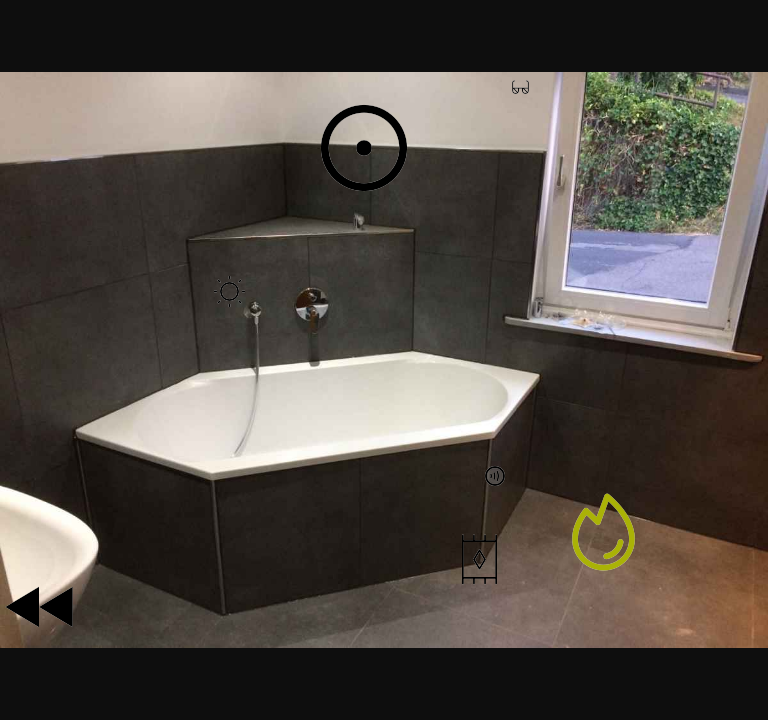 This screenshot has width=768, height=720. What do you see at coordinates (603, 533) in the screenshot?
I see `indicates trending or popular content` at bounding box center [603, 533].